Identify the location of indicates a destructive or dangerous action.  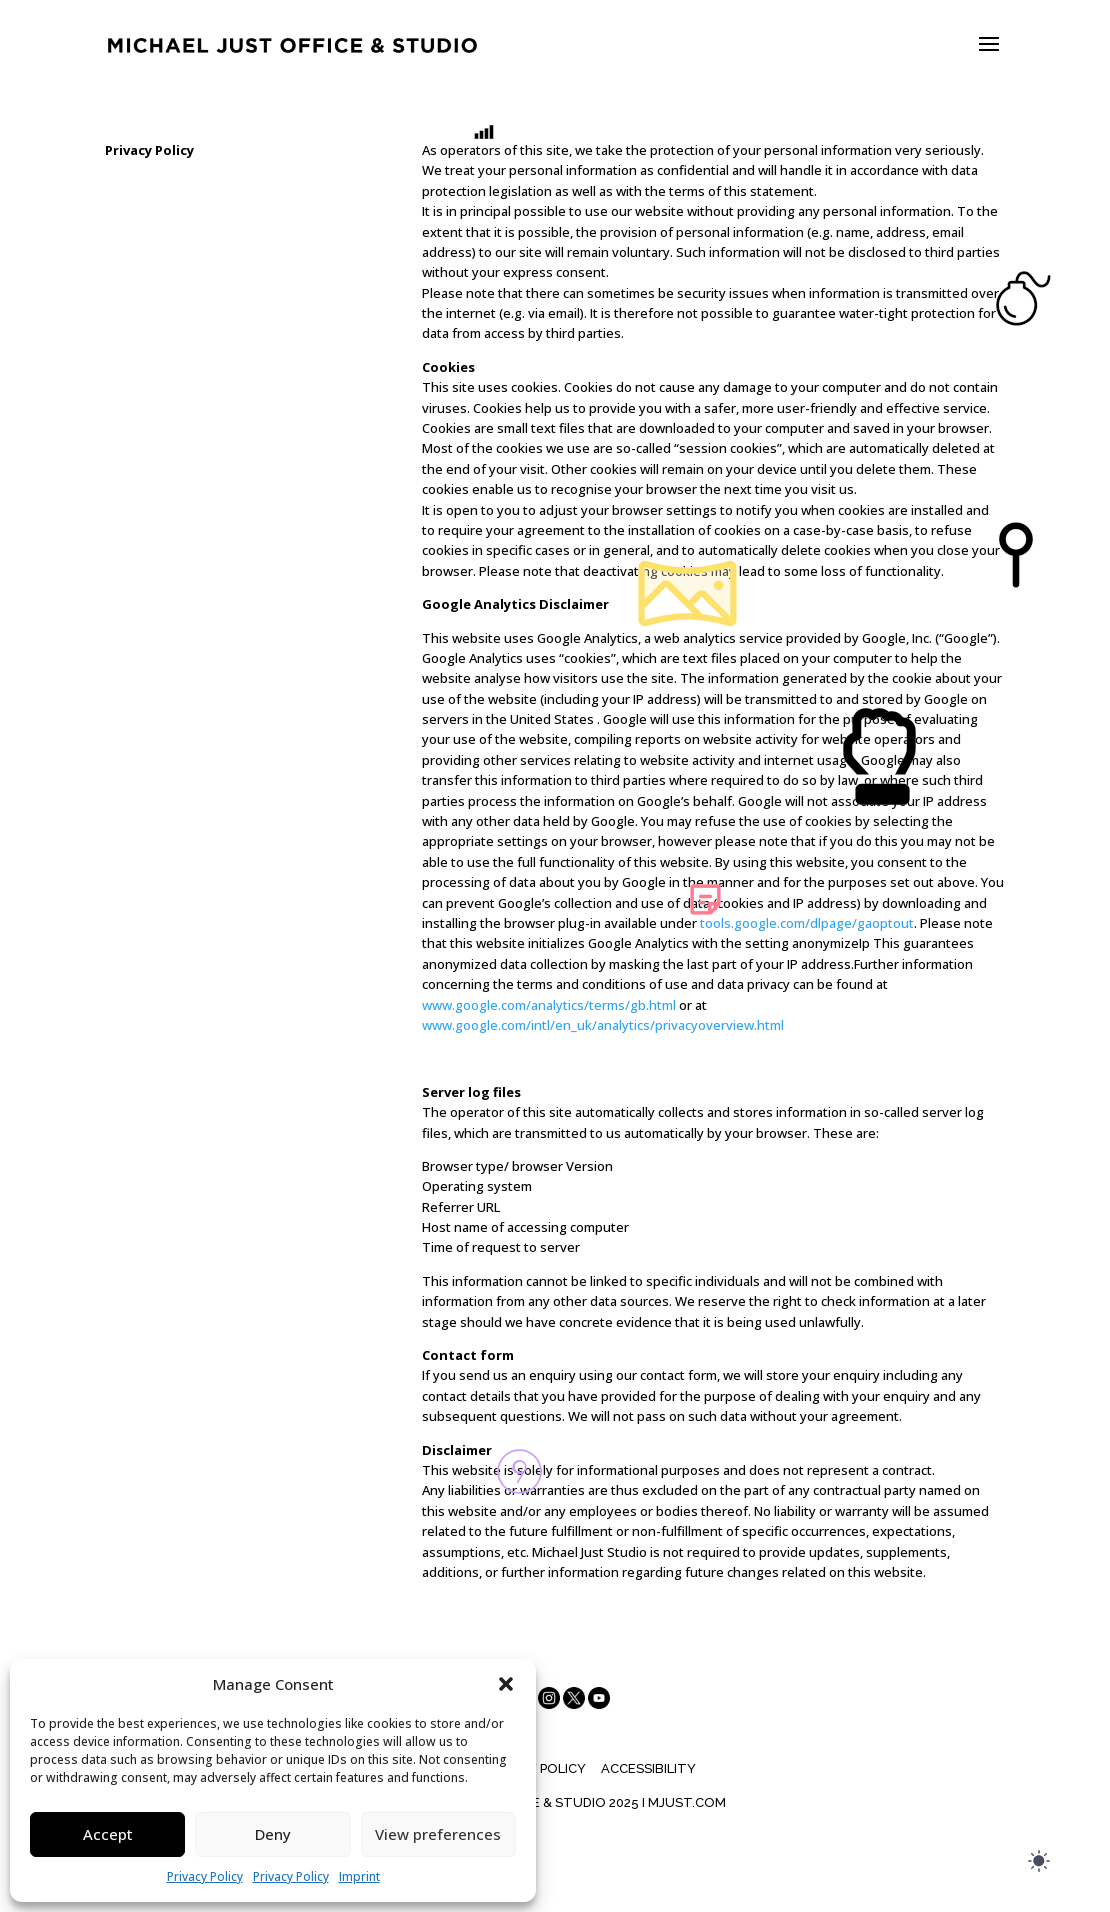
(1020, 297).